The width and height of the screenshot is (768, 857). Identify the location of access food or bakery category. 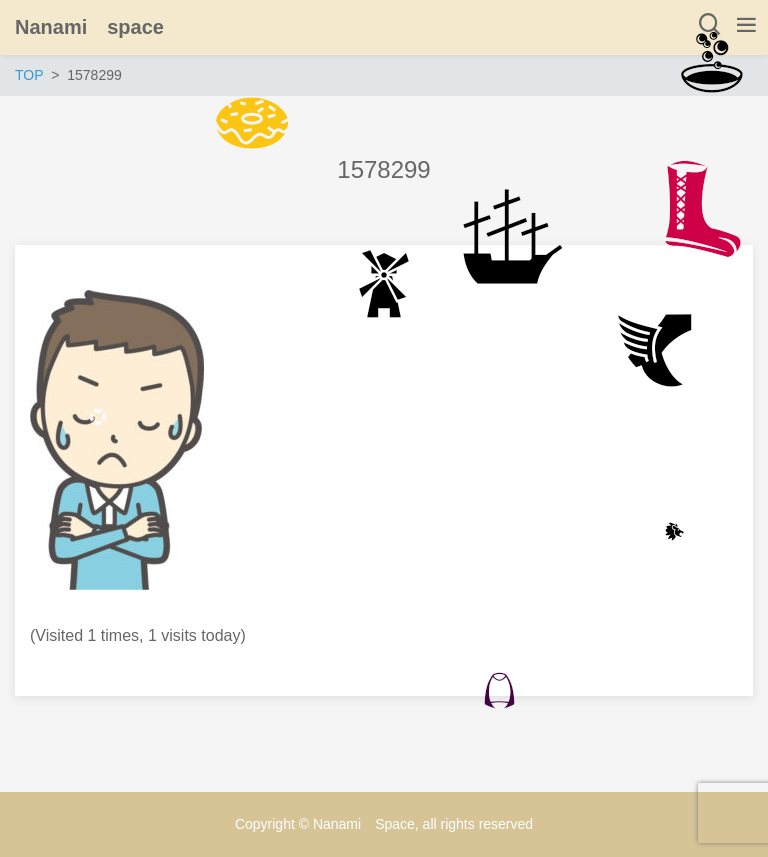
(252, 123).